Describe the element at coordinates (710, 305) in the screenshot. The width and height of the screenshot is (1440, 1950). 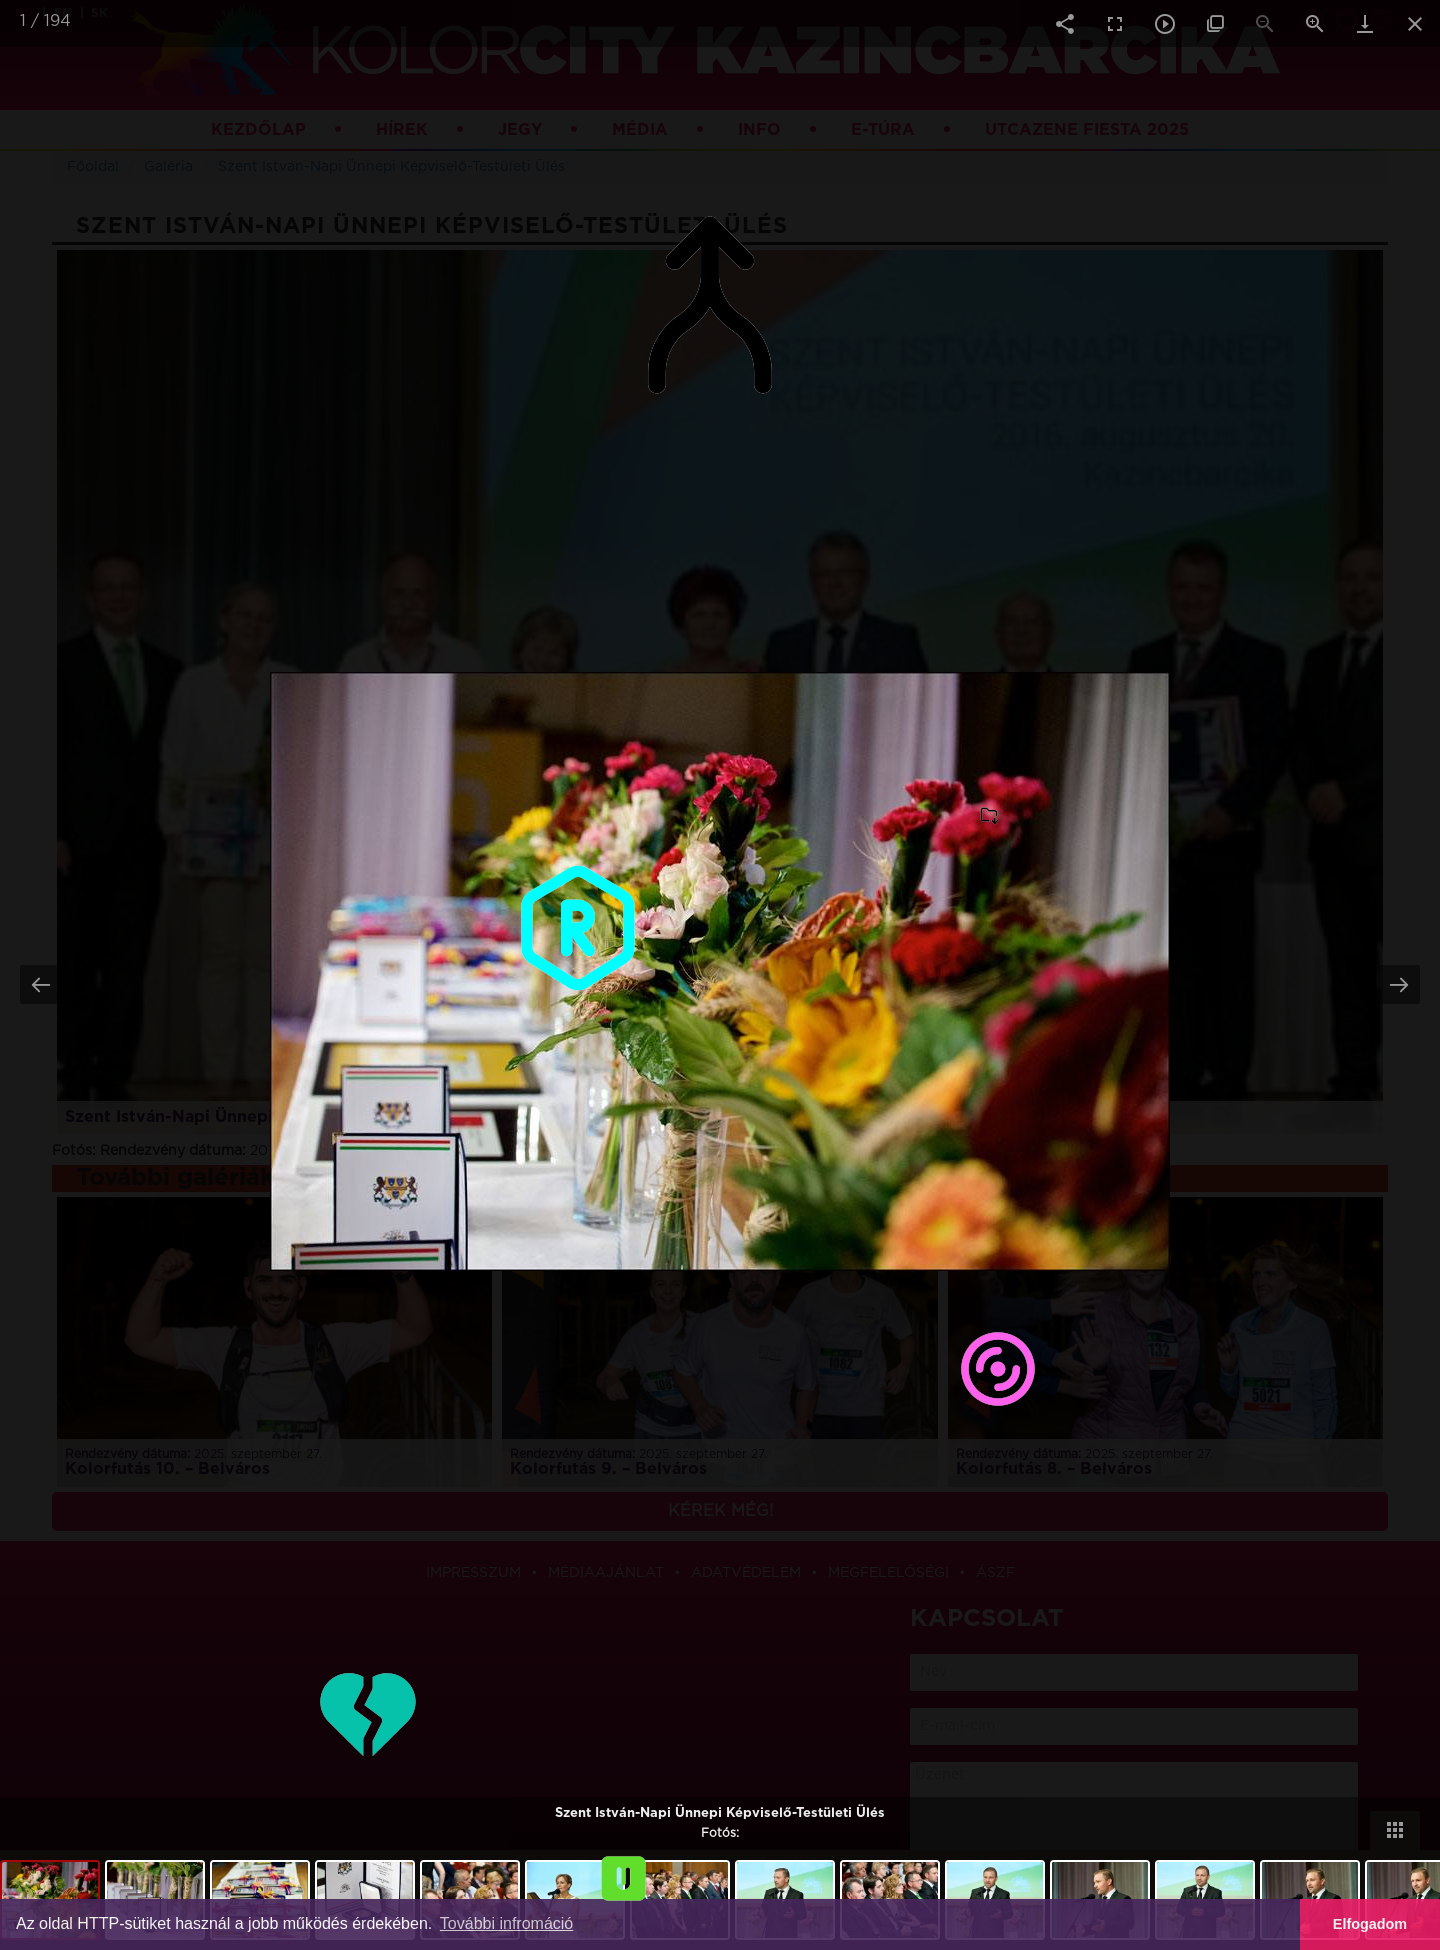
I see `merge branches or paths together` at that location.